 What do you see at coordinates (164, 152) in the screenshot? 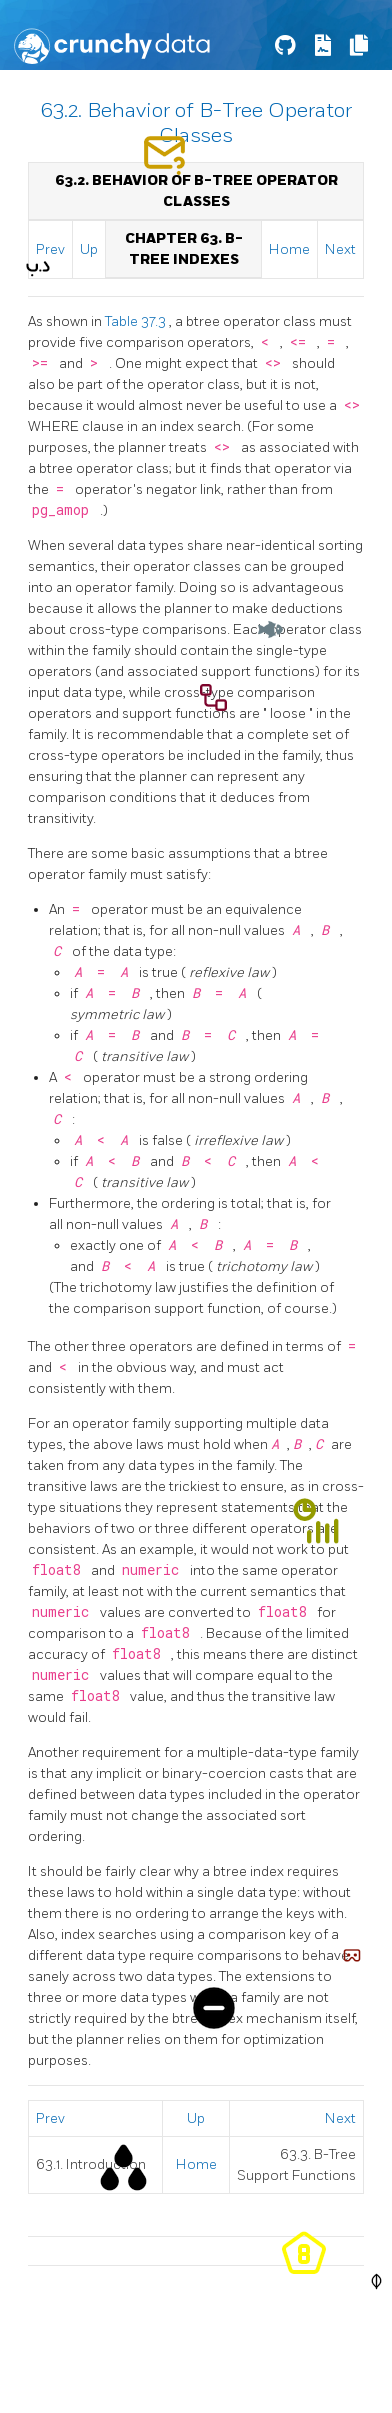
I see `email help or support` at bounding box center [164, 152].